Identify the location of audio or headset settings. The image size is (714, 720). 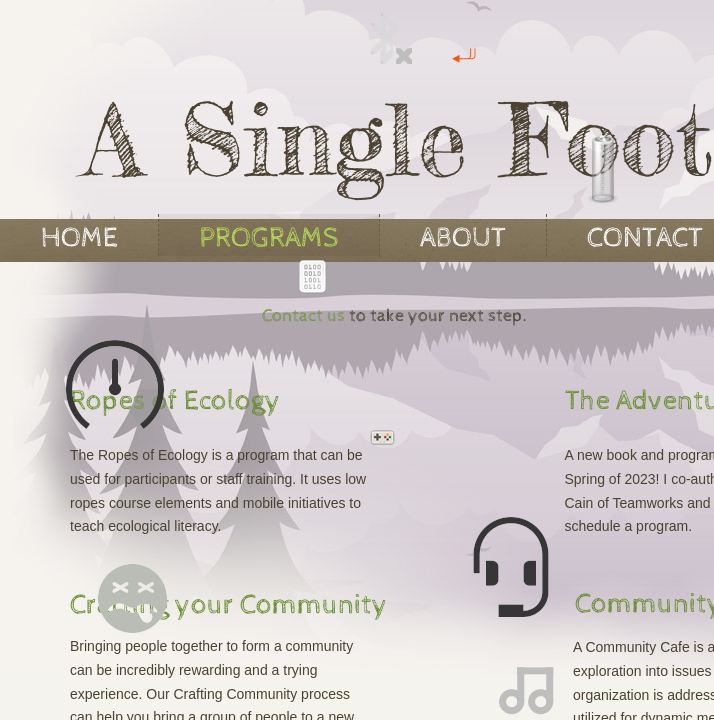
(511, 567).